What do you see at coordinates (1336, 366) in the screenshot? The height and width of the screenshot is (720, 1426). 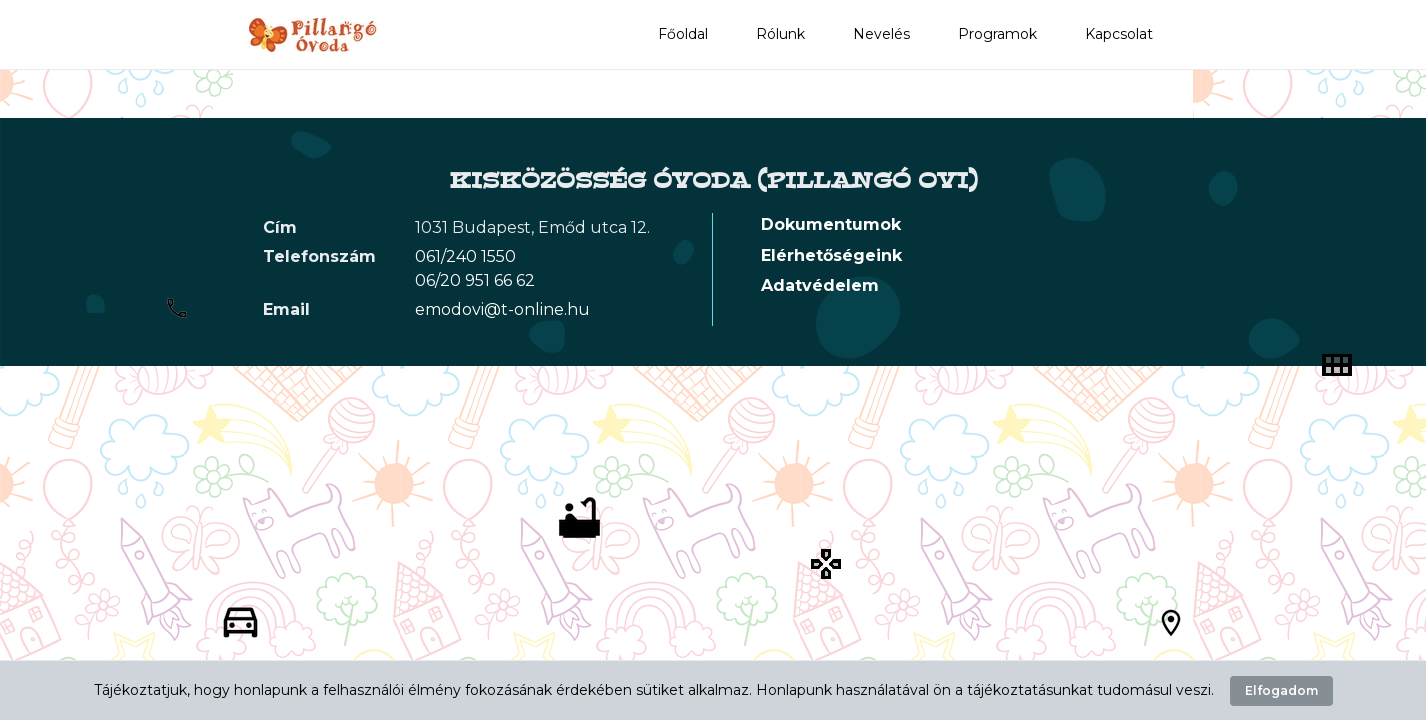 I see `switch to grid view layout` at bounding box center [1336, 366].